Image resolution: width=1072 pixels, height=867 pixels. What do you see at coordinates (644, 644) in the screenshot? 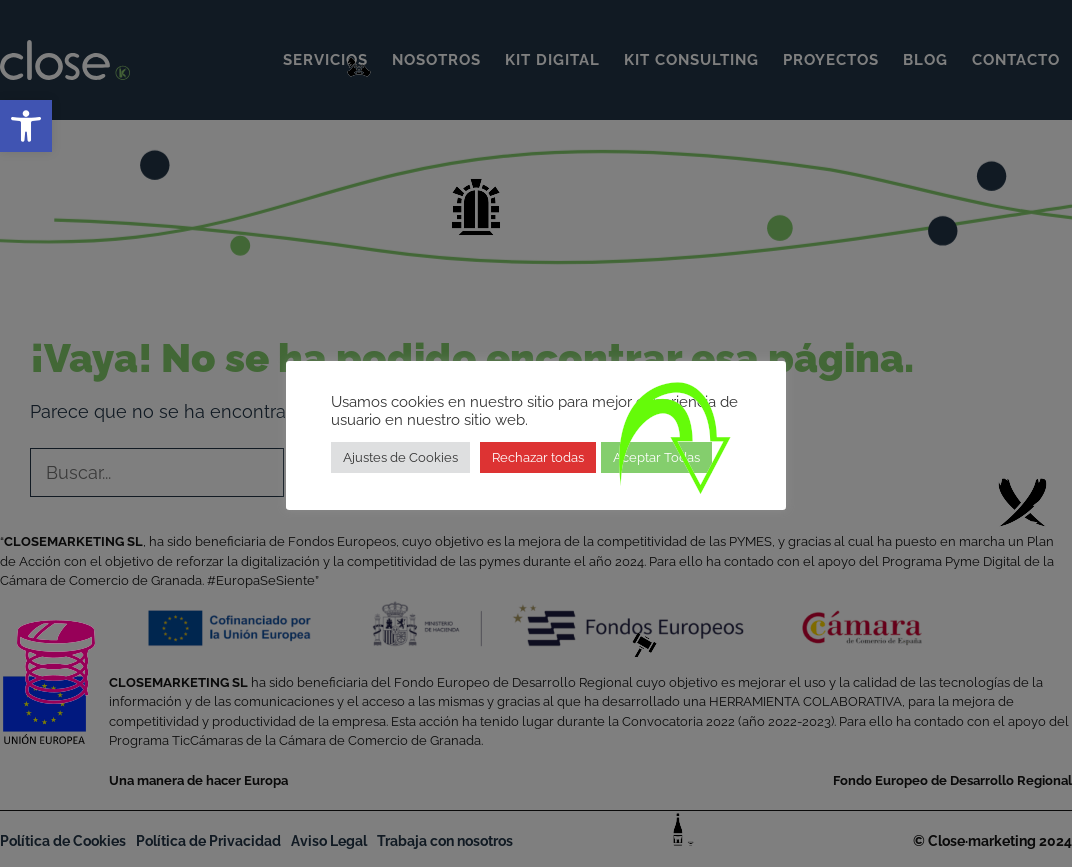
I see `access legal or court-related features` at bounding box center [644, 644].